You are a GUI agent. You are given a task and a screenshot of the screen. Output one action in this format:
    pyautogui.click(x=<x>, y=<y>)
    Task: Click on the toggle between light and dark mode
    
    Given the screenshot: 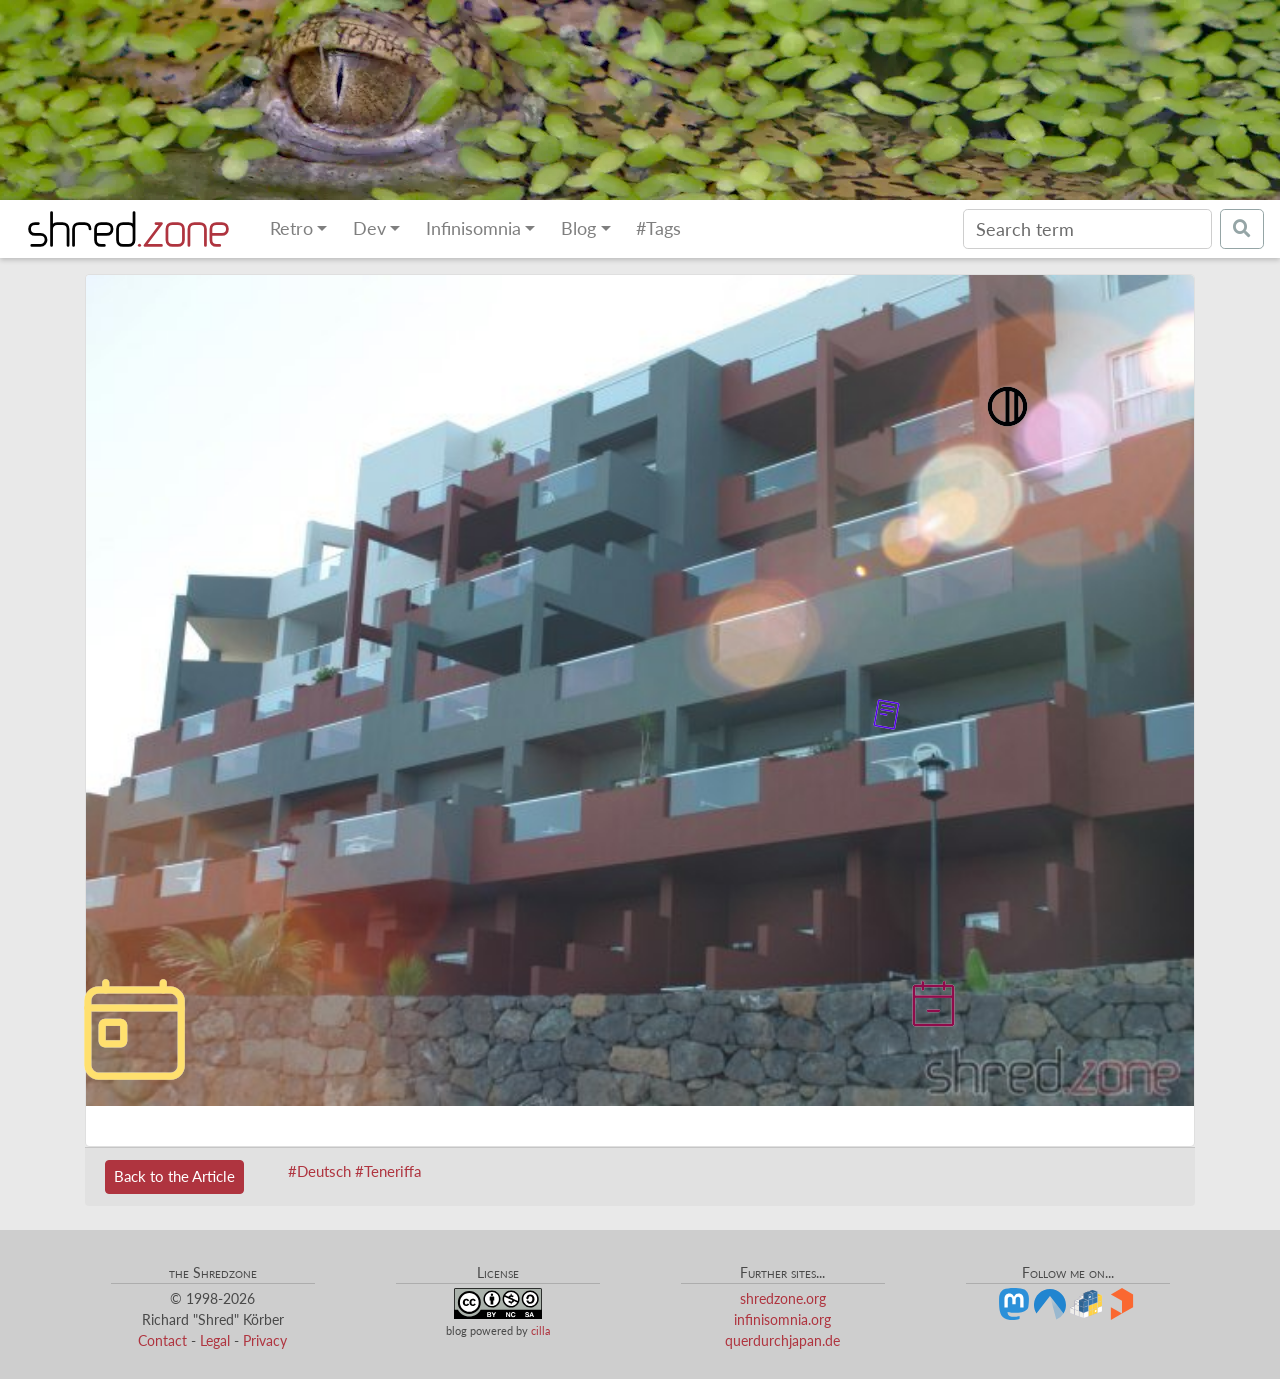 What is the action you would take?
    pyautogui.click(x=1007, y=406)
    